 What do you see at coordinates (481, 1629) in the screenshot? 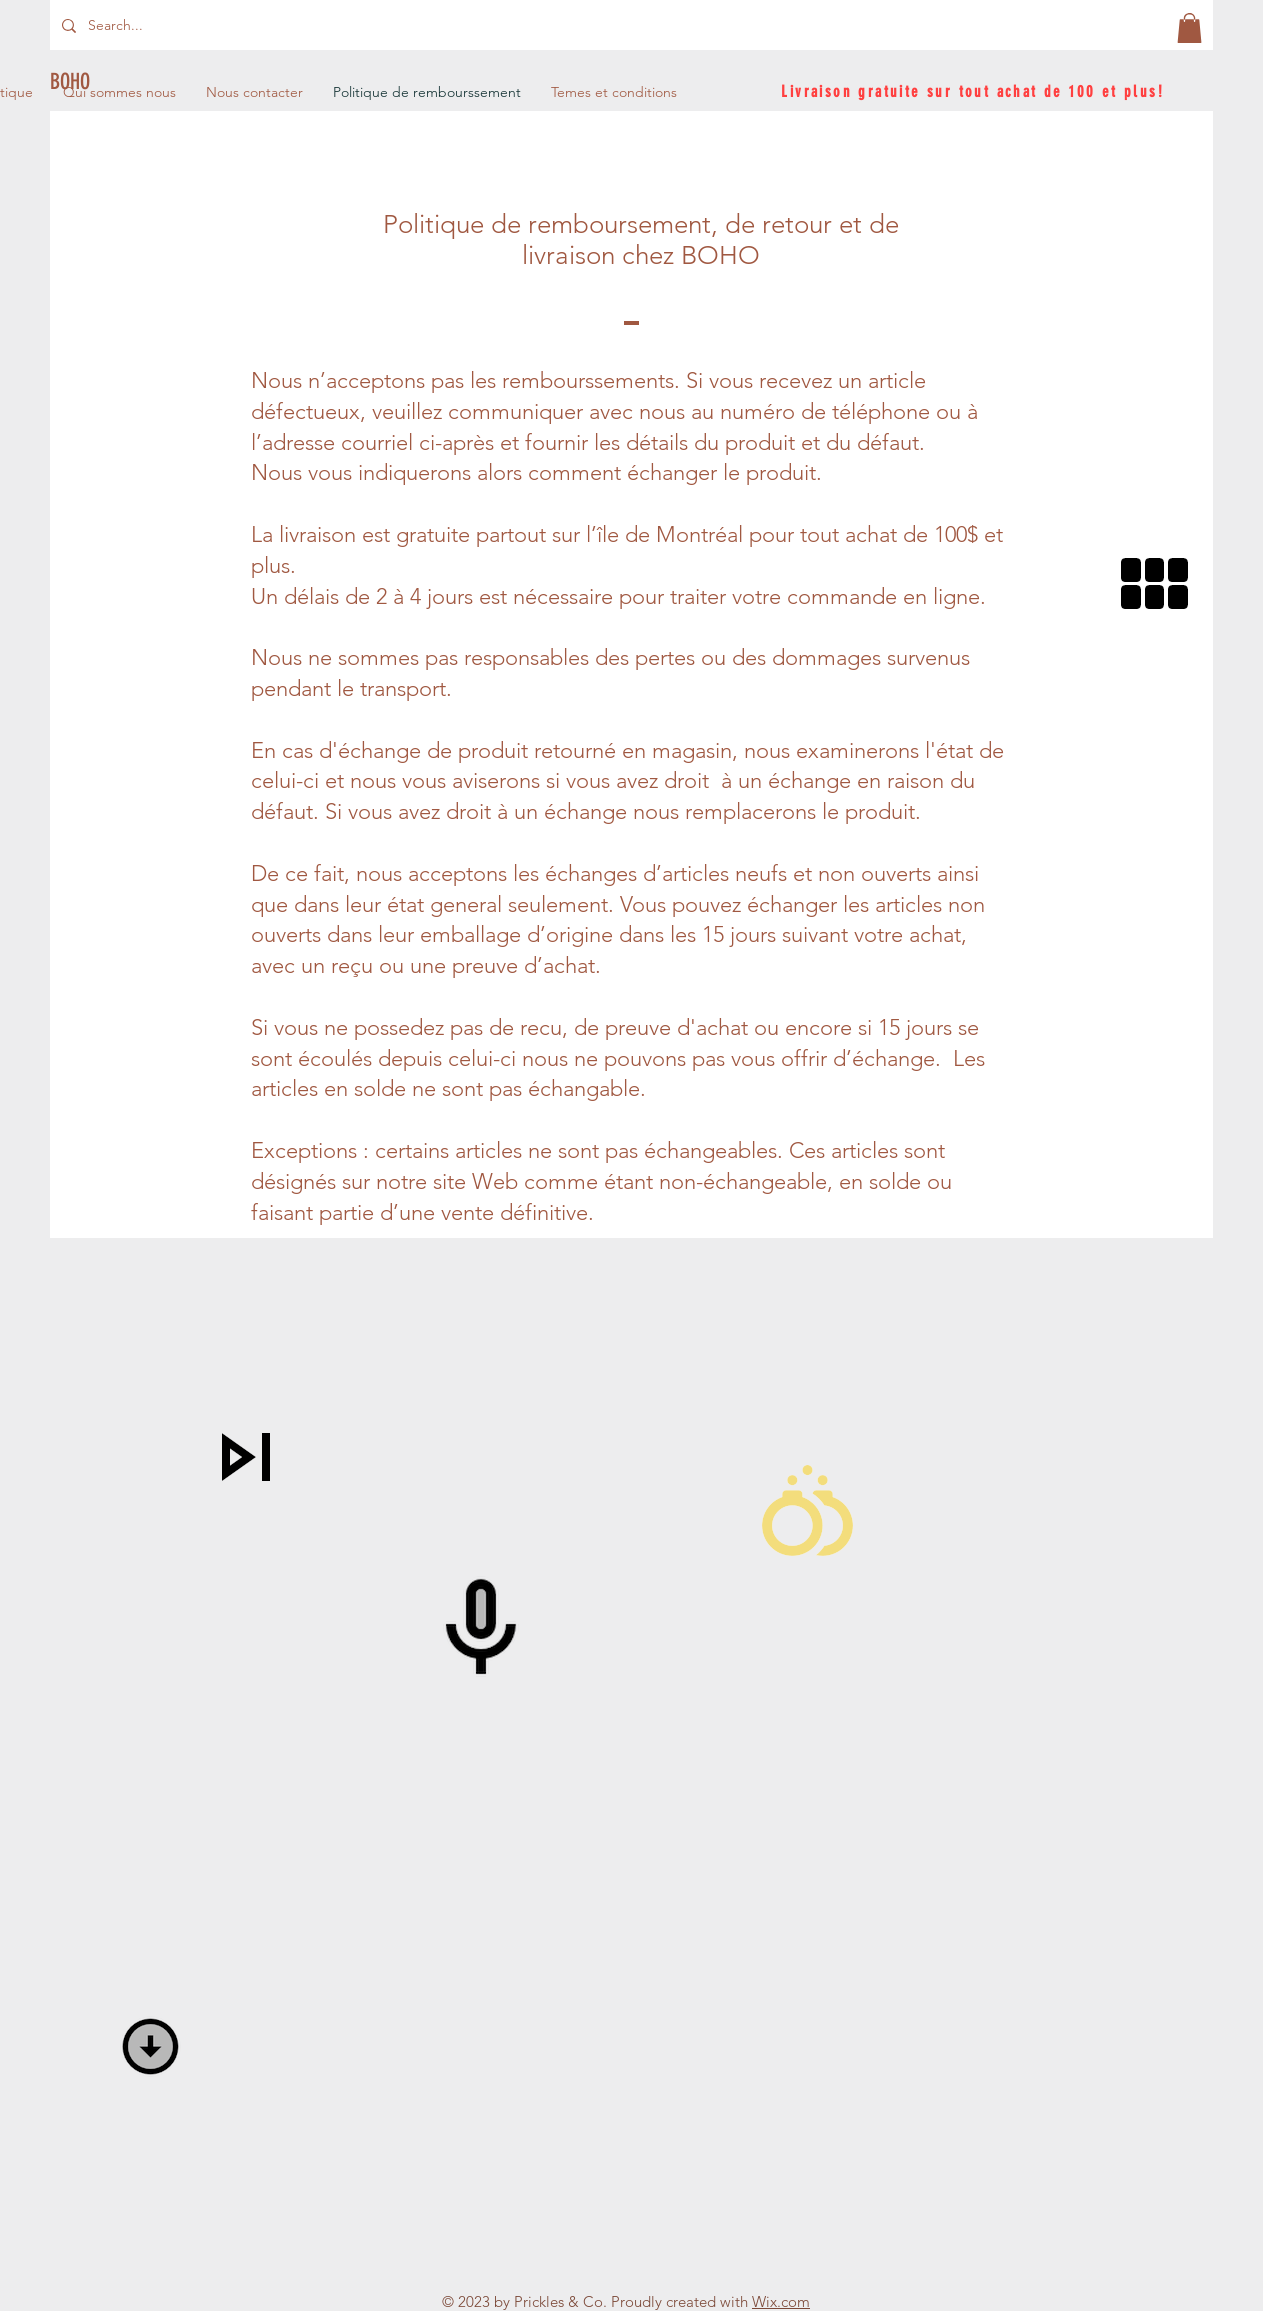
I see `tap to start voice input` at bounding box center [481, 1629].